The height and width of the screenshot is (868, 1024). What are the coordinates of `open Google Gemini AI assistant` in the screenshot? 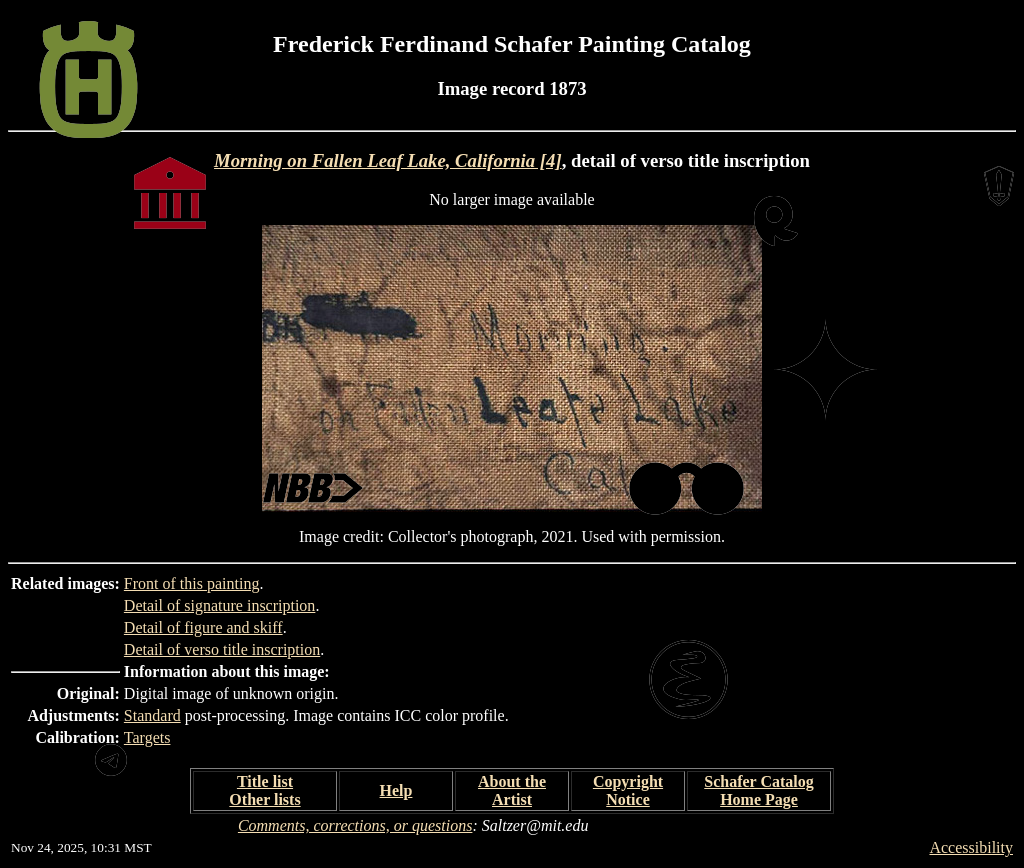 It's located at (825, 369).